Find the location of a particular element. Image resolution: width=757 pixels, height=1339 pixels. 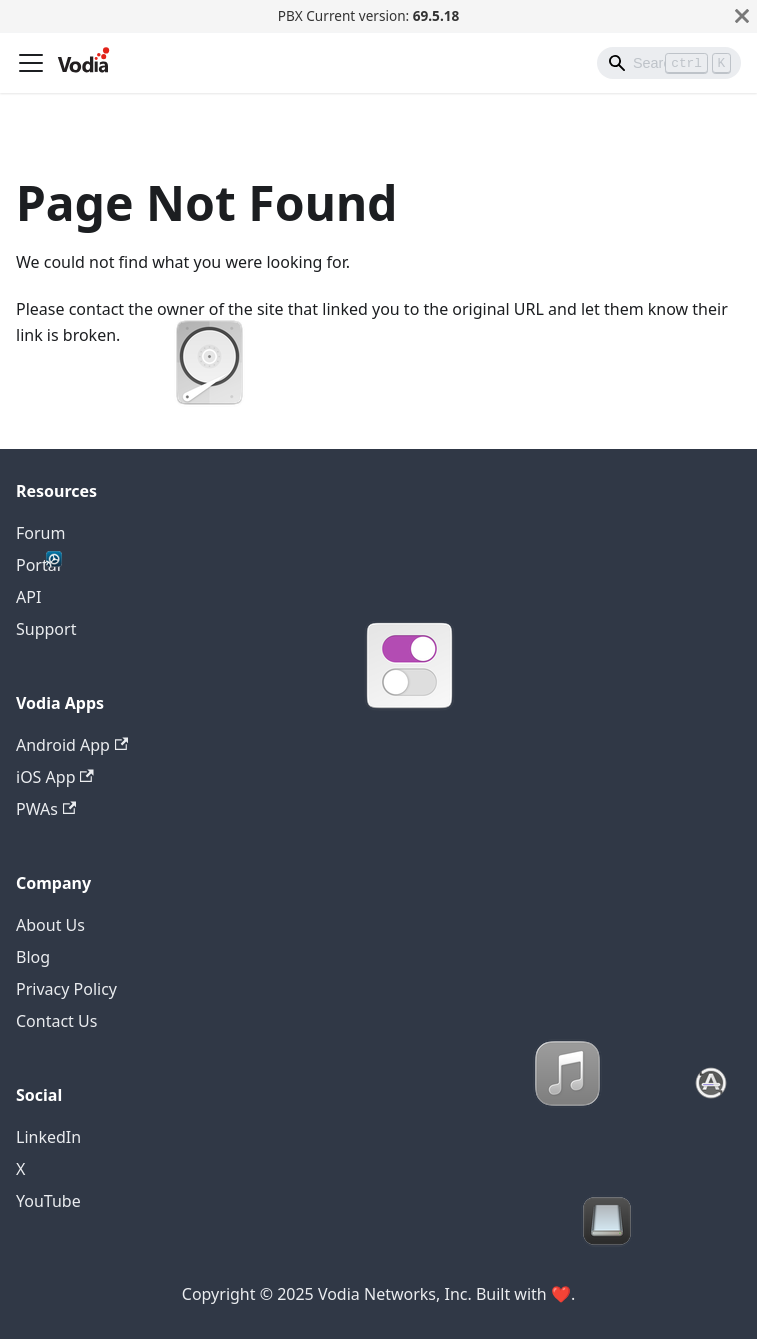

access removable media or external drive is located at coordinates (607, 1221).